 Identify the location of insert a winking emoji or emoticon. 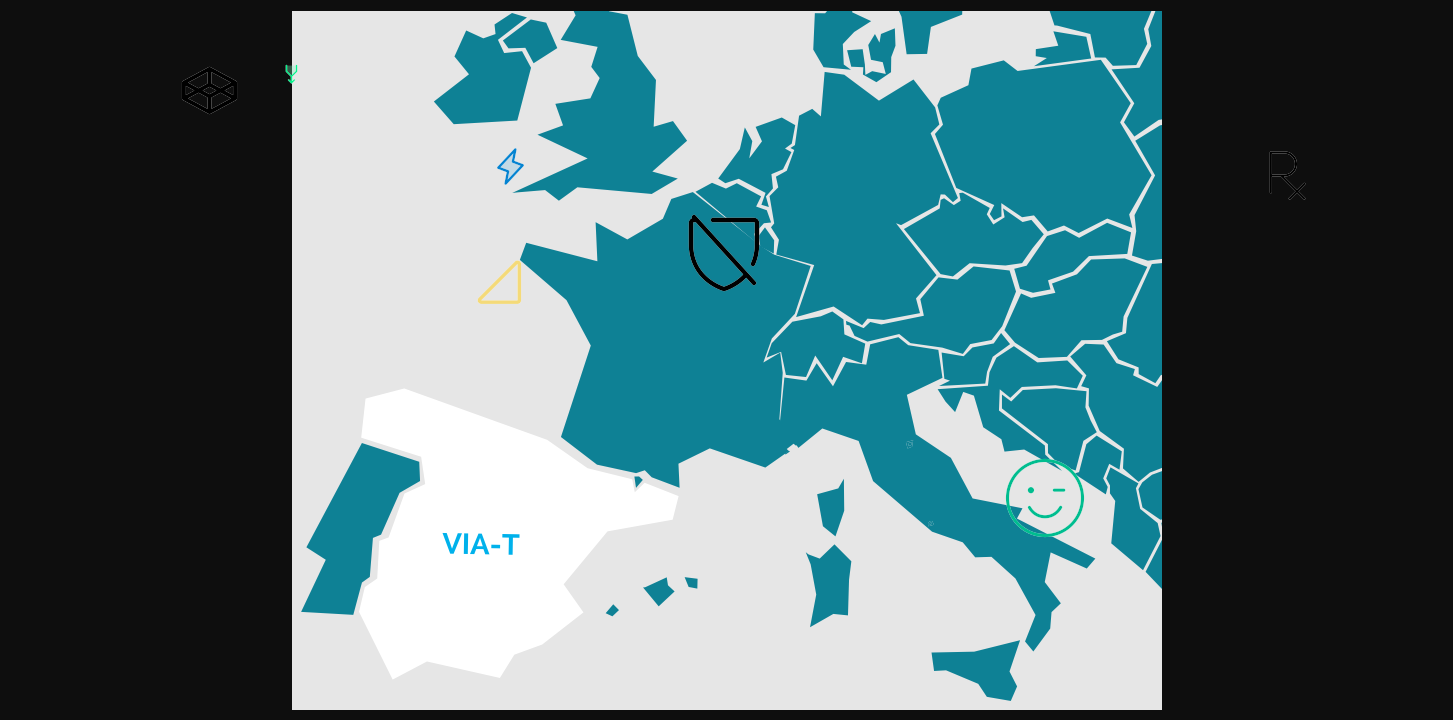
(1045, 498).